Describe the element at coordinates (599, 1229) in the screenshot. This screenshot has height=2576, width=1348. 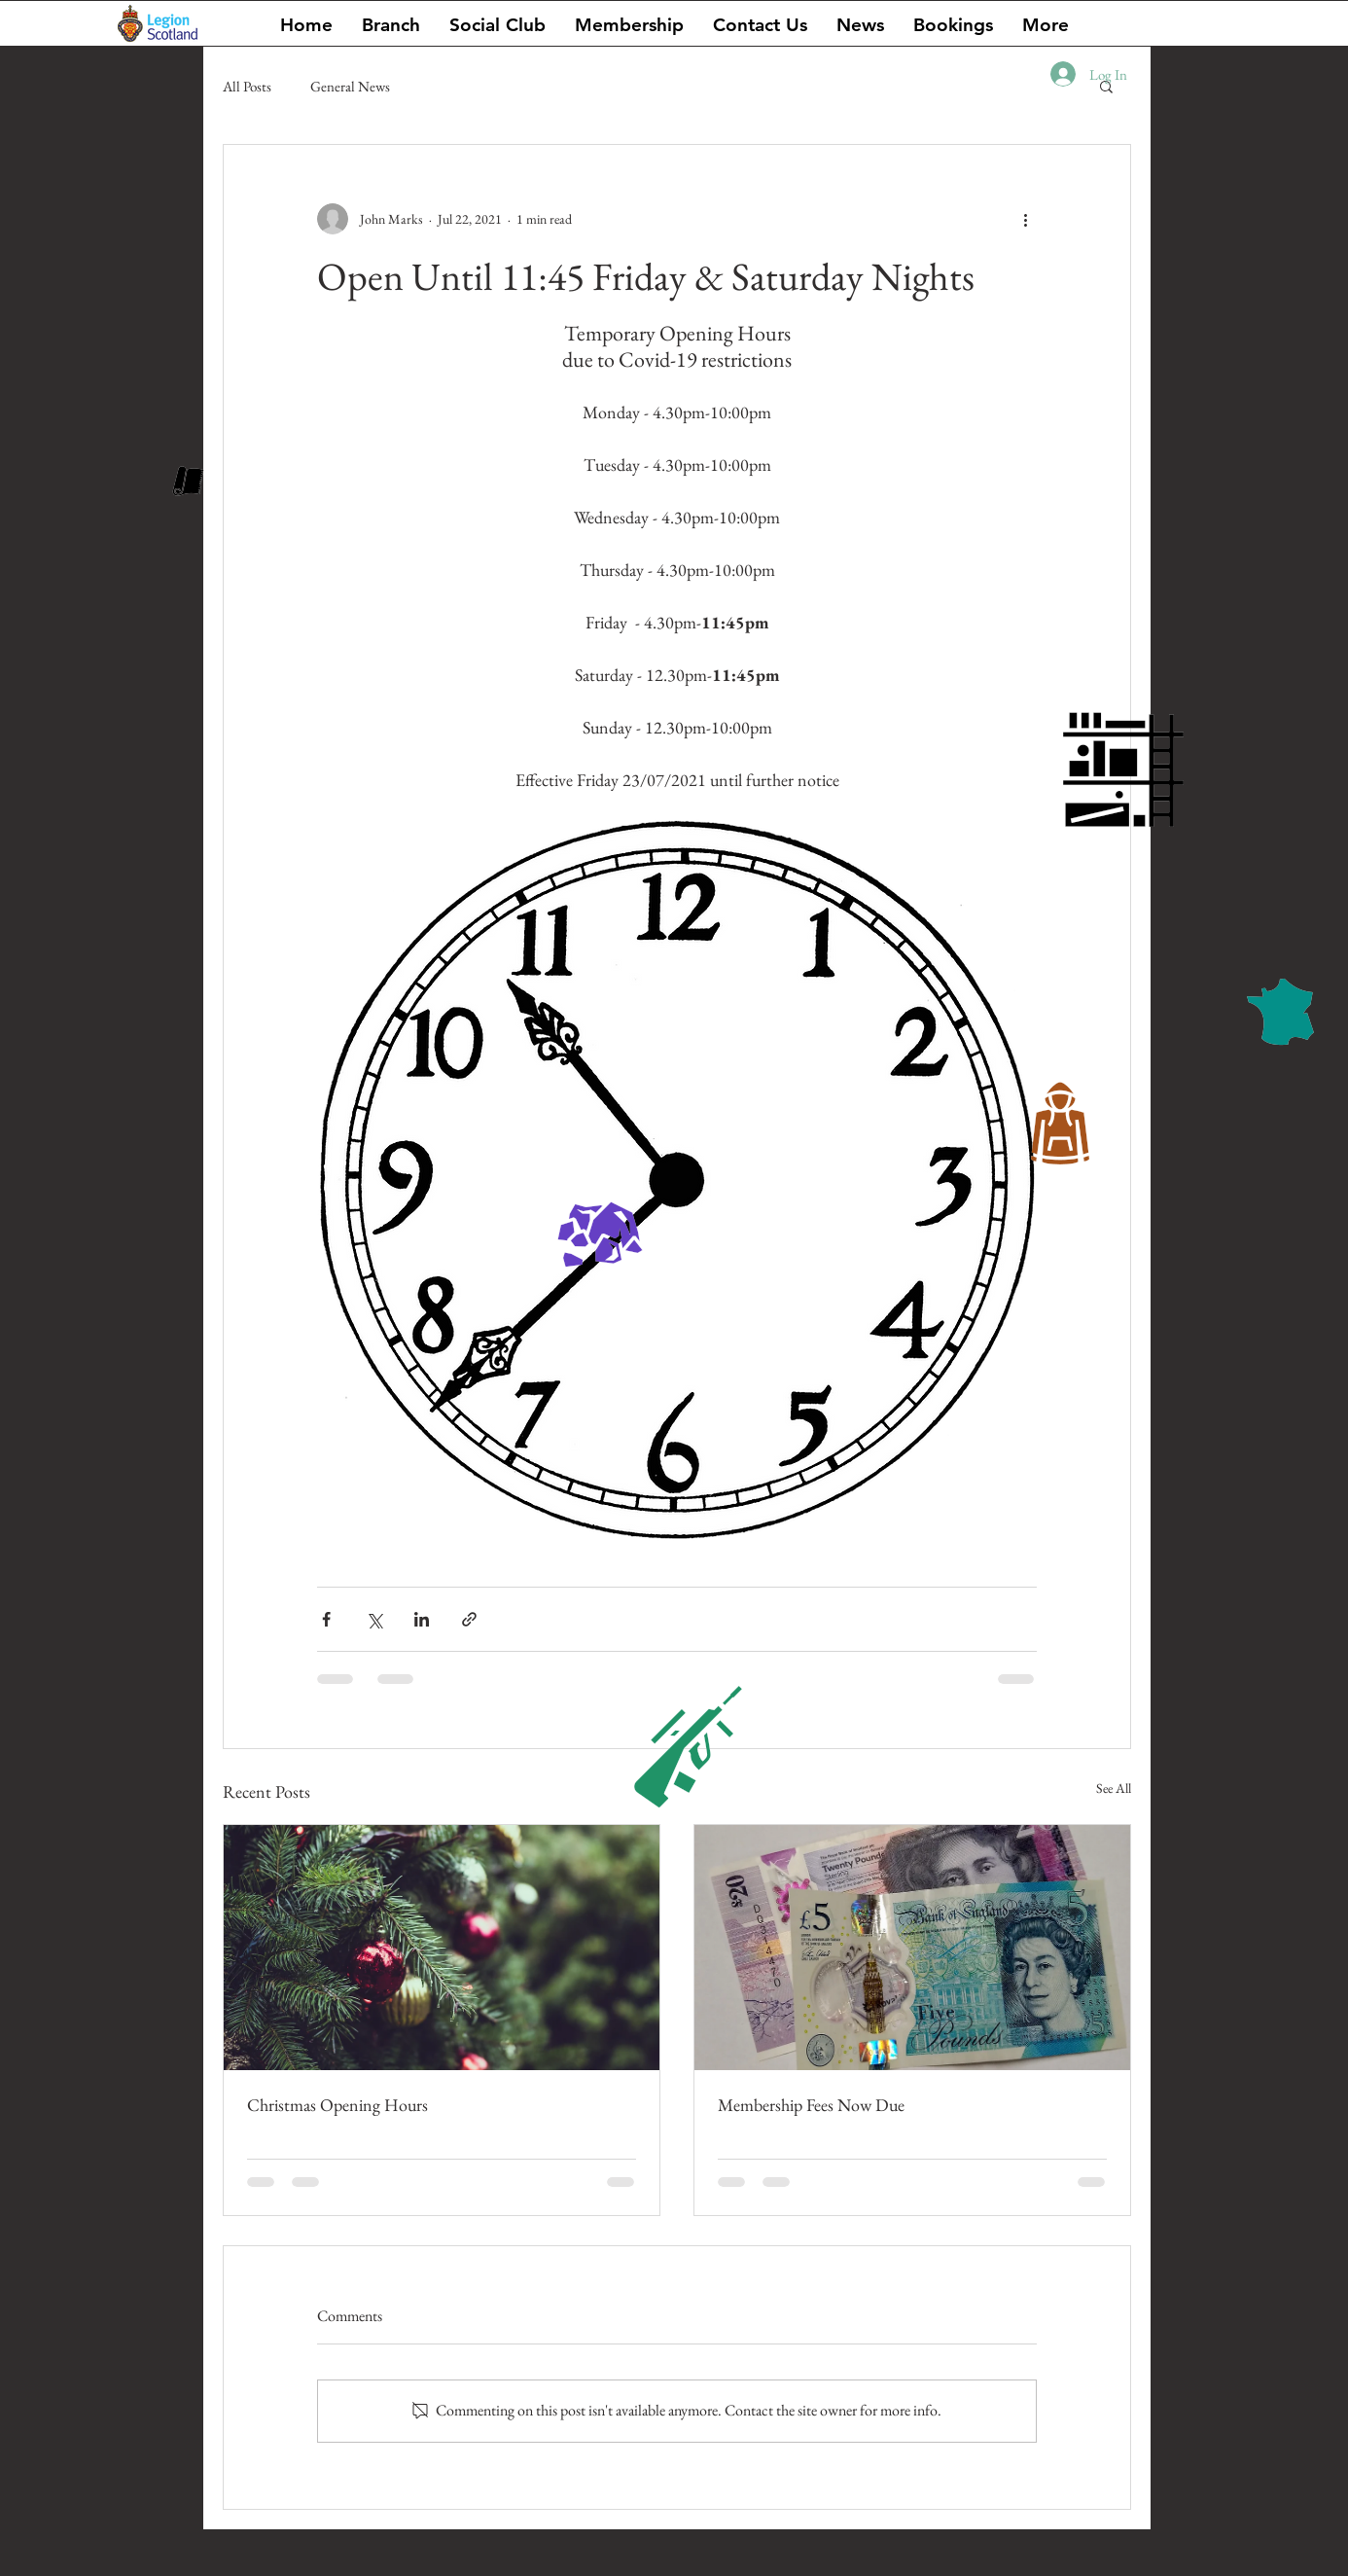
I see `collect or gather resources` at that location.